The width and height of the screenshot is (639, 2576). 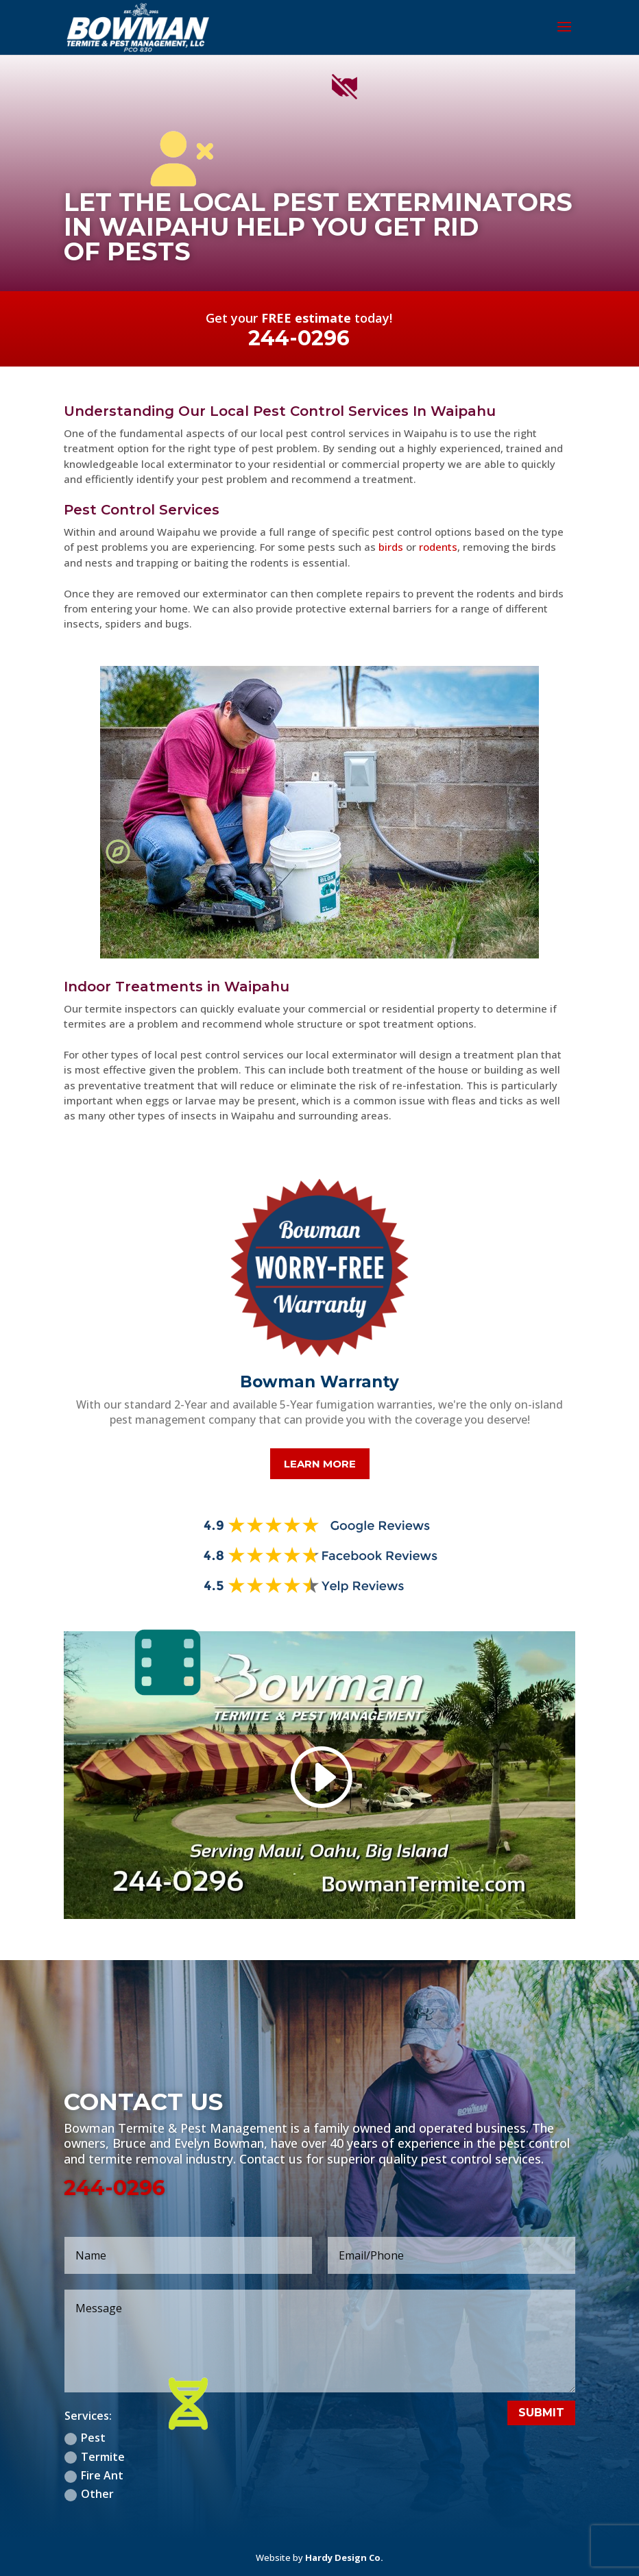 I want to click on access video or movie content, so click(x=167, y=1662).